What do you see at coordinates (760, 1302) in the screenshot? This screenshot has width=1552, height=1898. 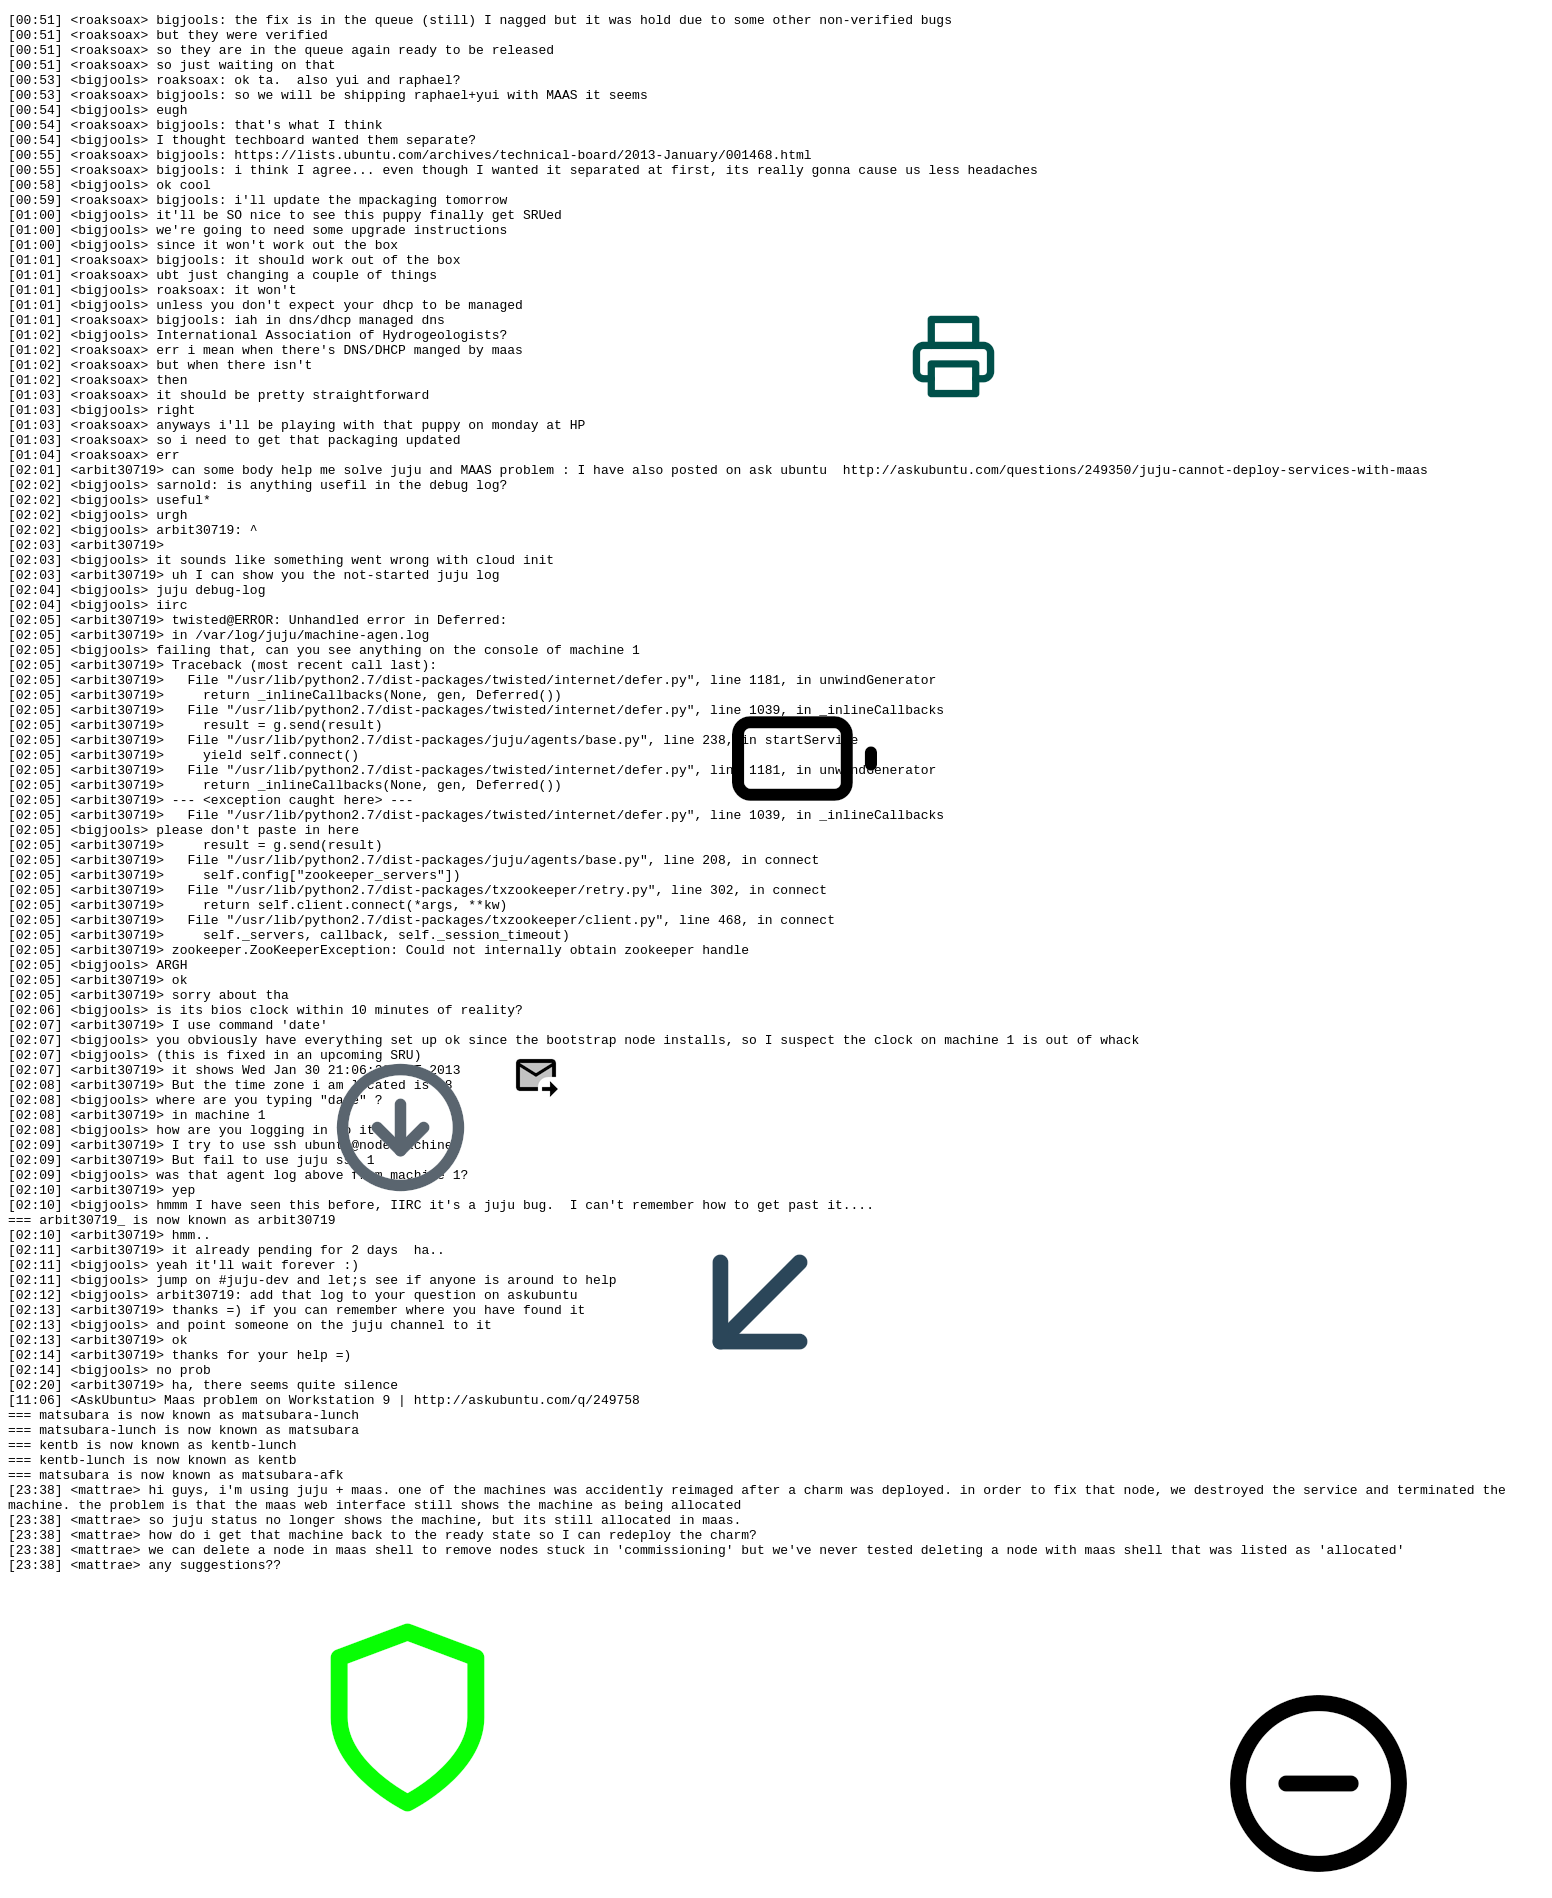 I see `navigate to bottom-left corner` at bounding box center [760, 1302].